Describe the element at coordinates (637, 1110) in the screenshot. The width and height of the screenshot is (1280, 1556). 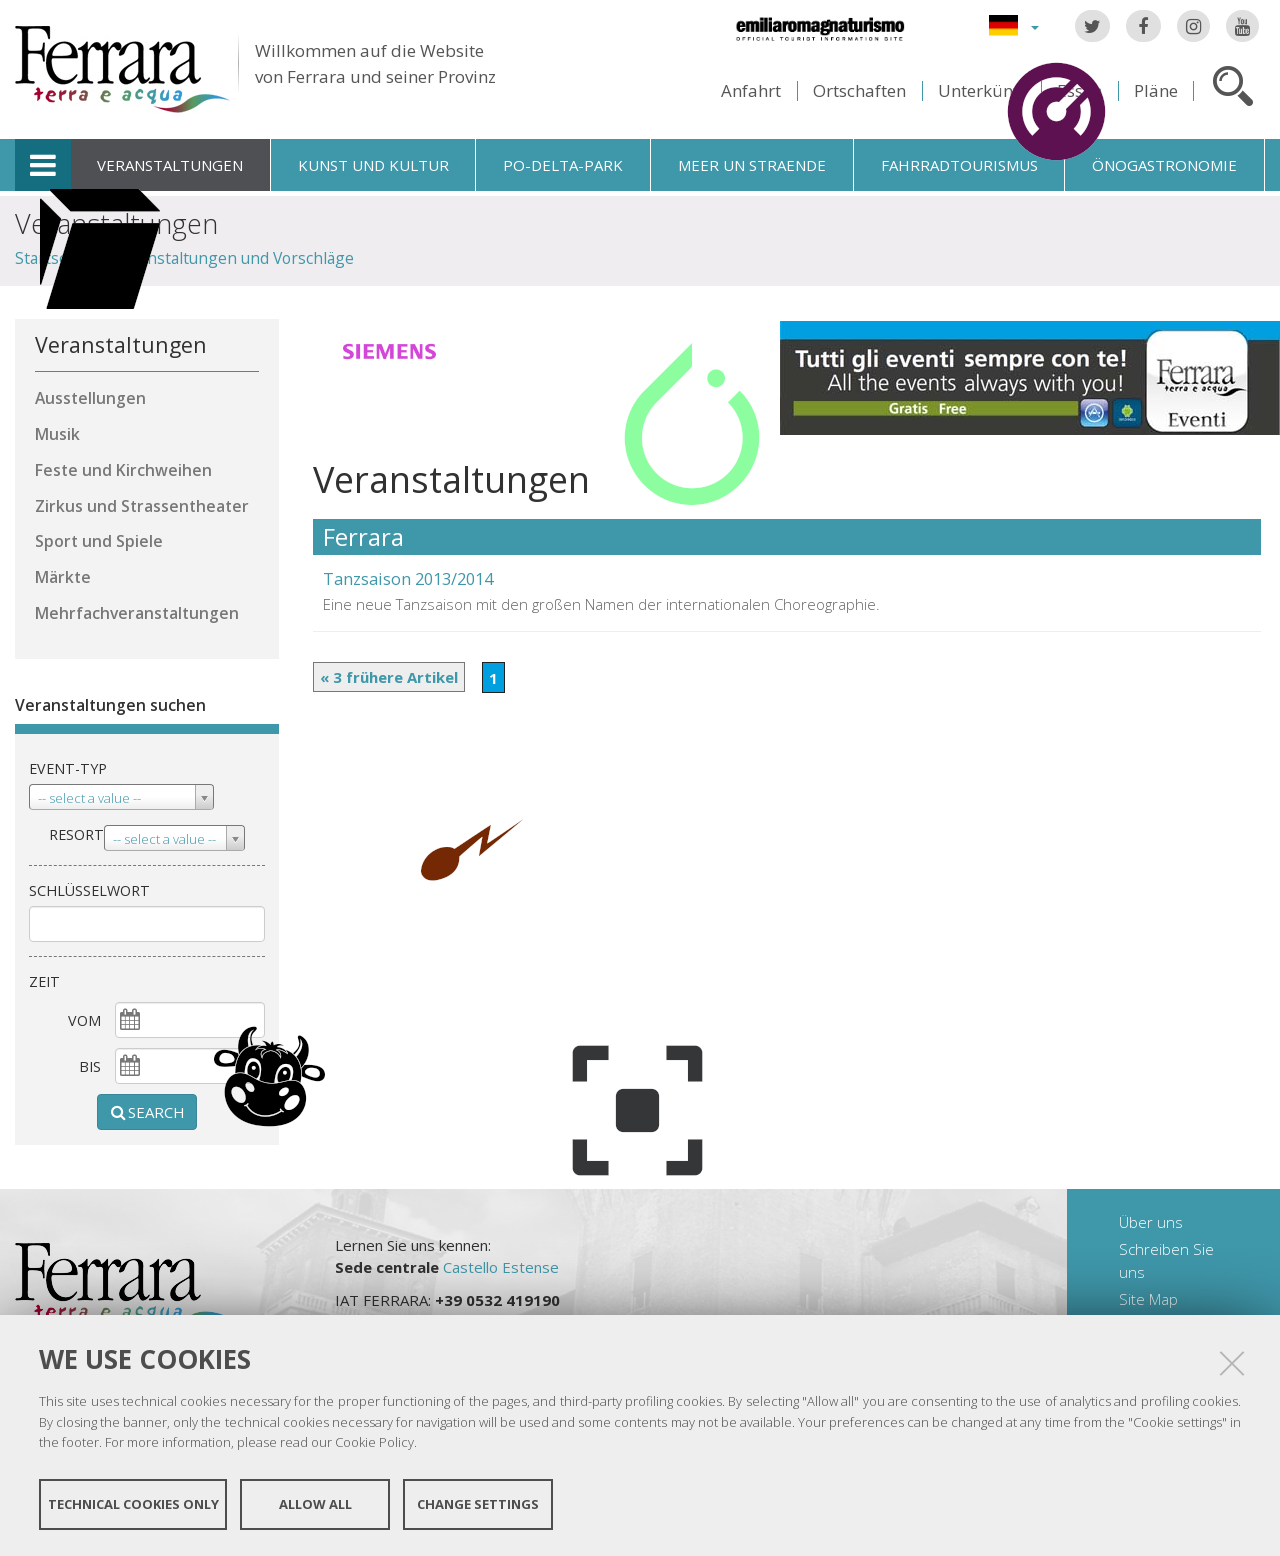
I see `enable focus mode to minimize distractions` at that location.